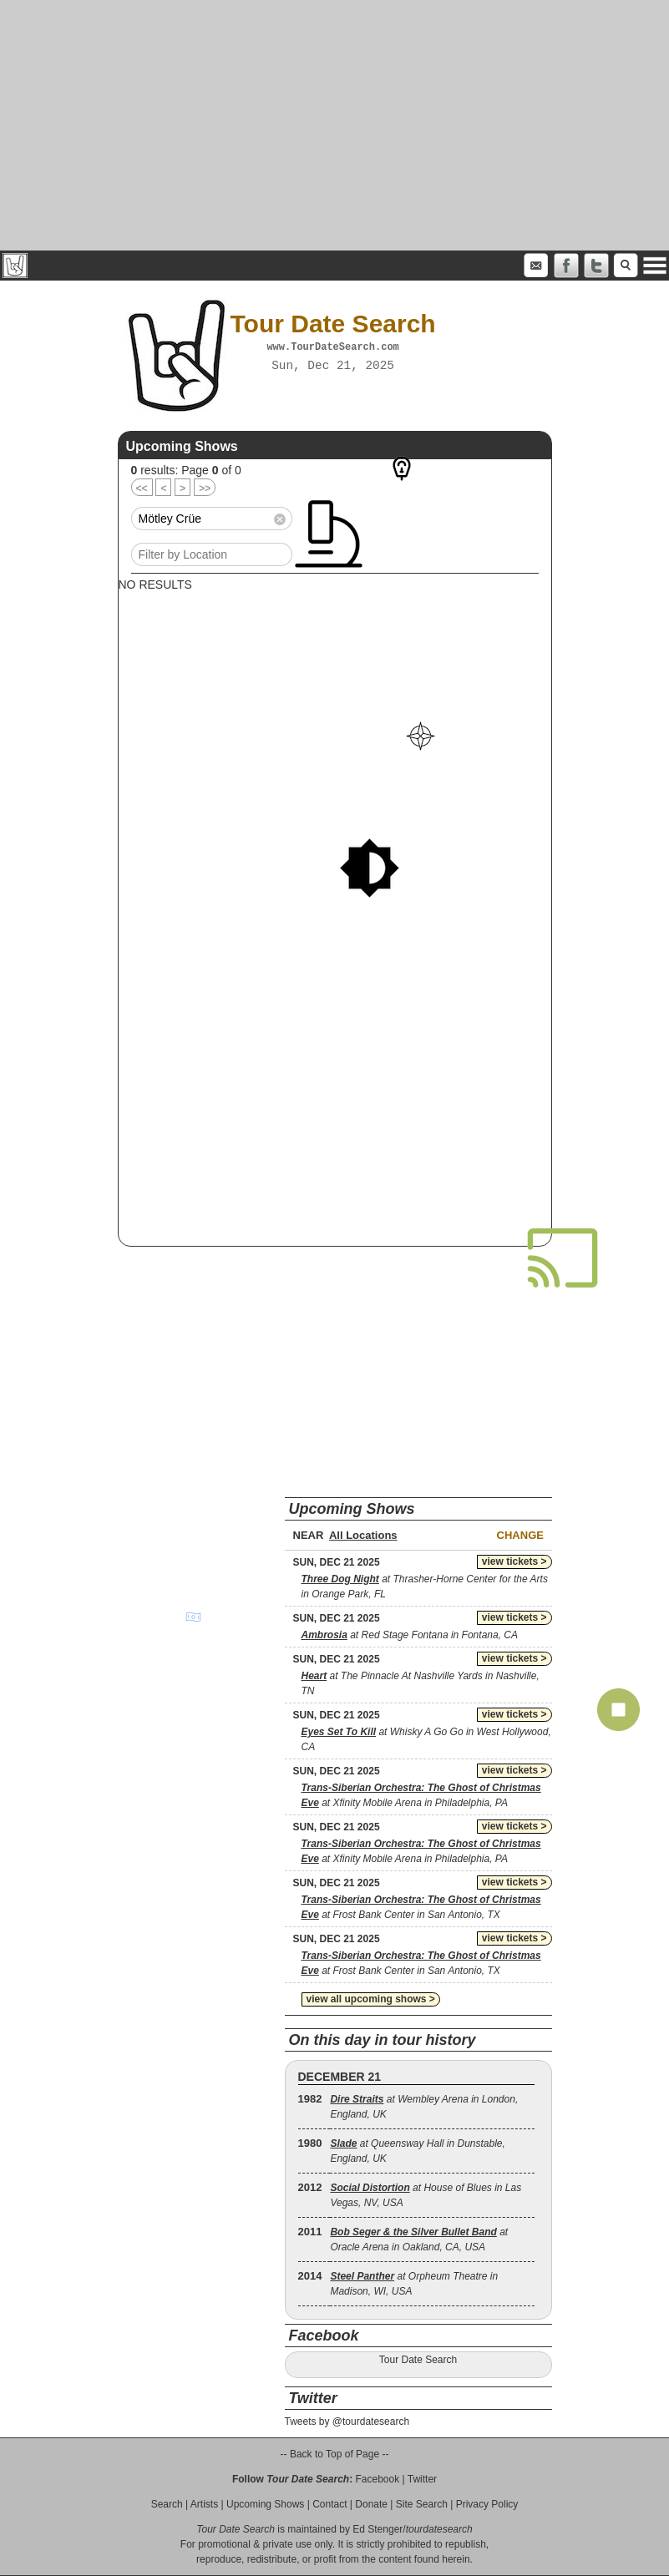  Describe the element at coordinates (328, 536) in the screenshot. I see `access scientific or research tools` at that location.